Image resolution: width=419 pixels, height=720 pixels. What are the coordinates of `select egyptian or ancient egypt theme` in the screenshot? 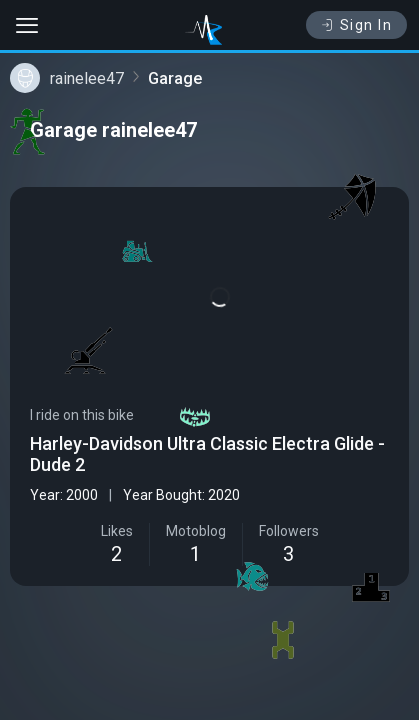 It's located at (27, 131).